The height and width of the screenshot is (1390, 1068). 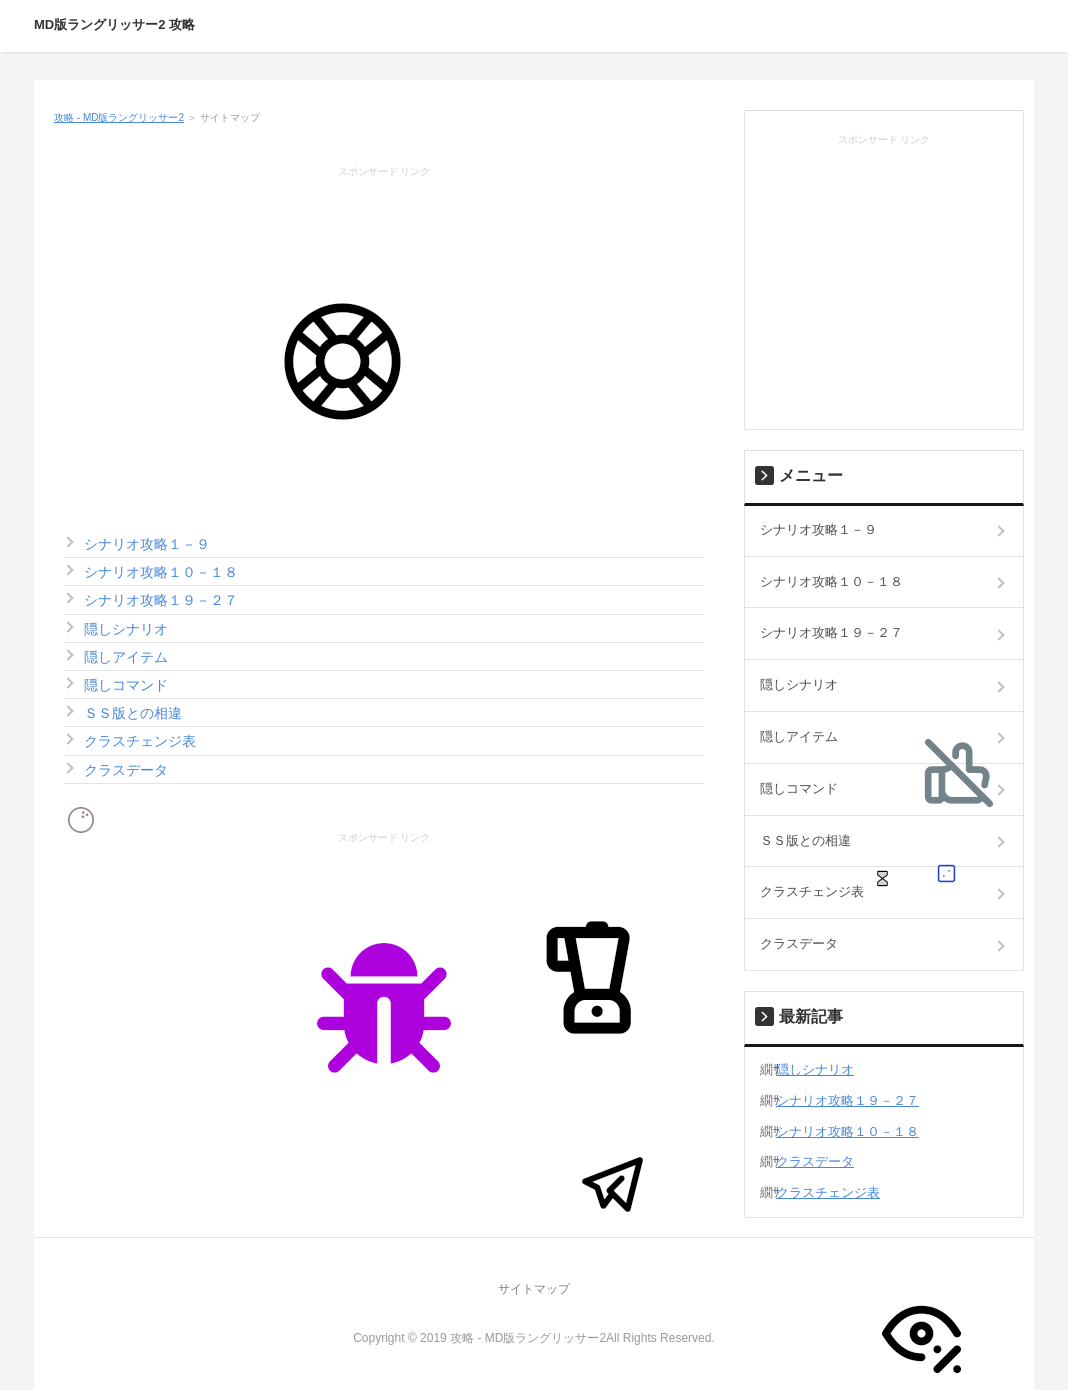 I want to click on view available discounts or promotions, so click(x=921, y=1333).